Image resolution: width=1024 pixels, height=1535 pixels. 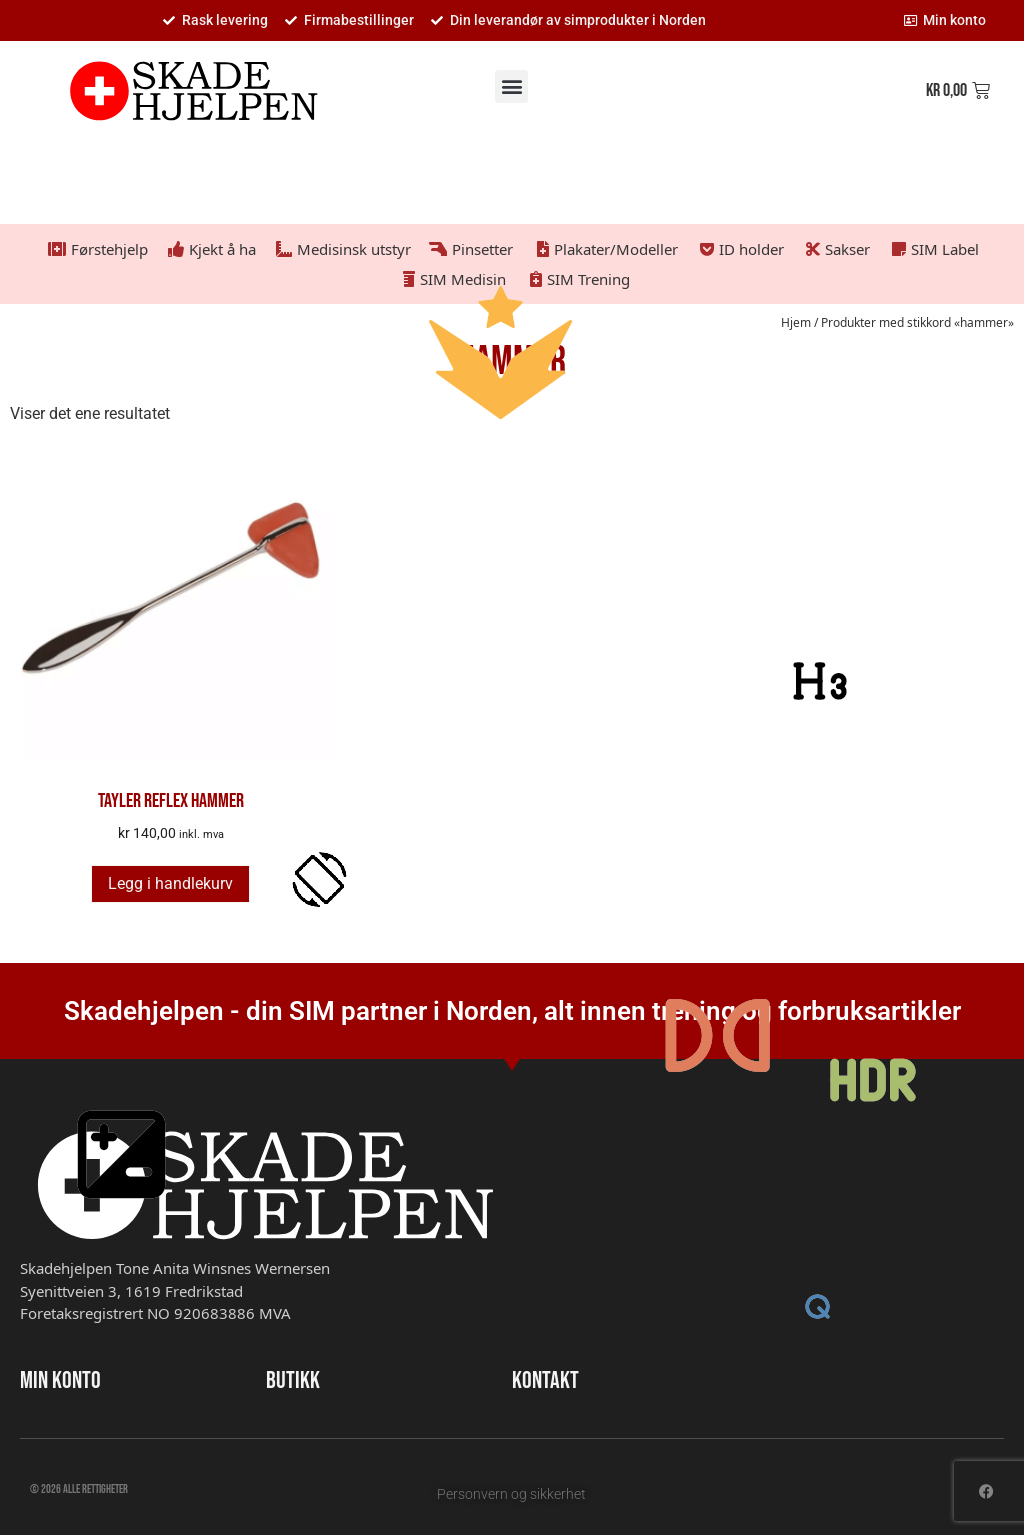 I want to click on indicates dolby digital audio support, so click(x=717, y=1035).